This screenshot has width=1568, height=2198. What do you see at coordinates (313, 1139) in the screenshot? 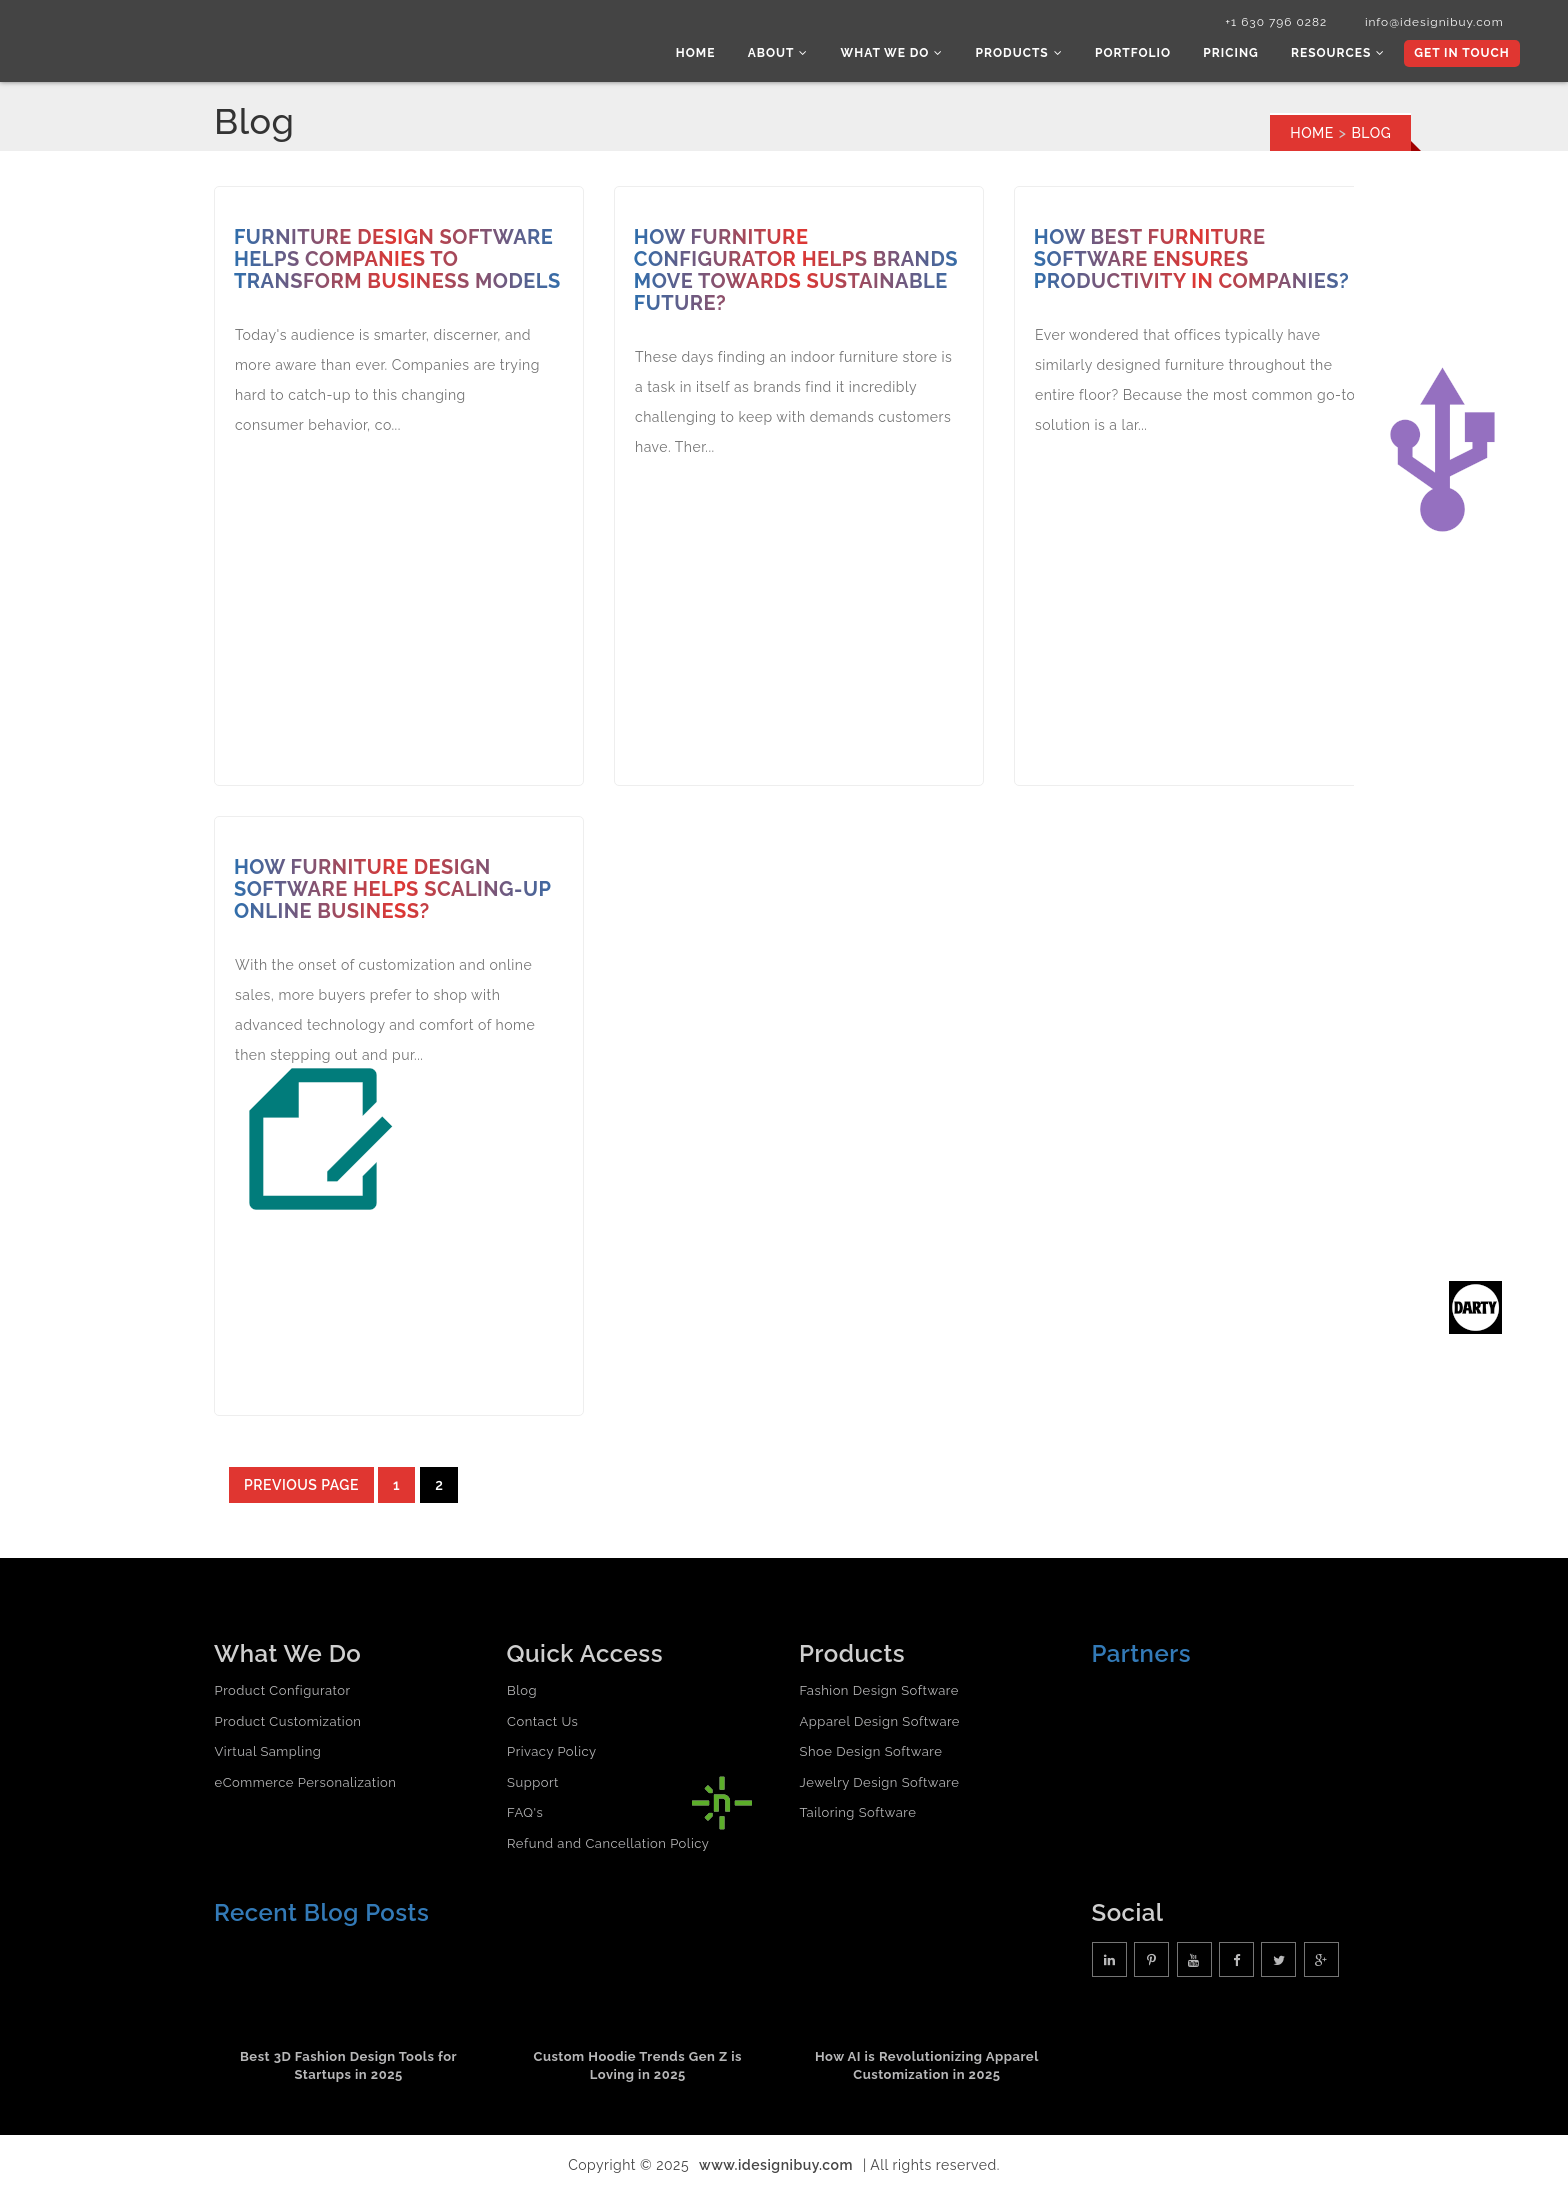
I see `edit a document or file` at bounding box center [313, 1139].